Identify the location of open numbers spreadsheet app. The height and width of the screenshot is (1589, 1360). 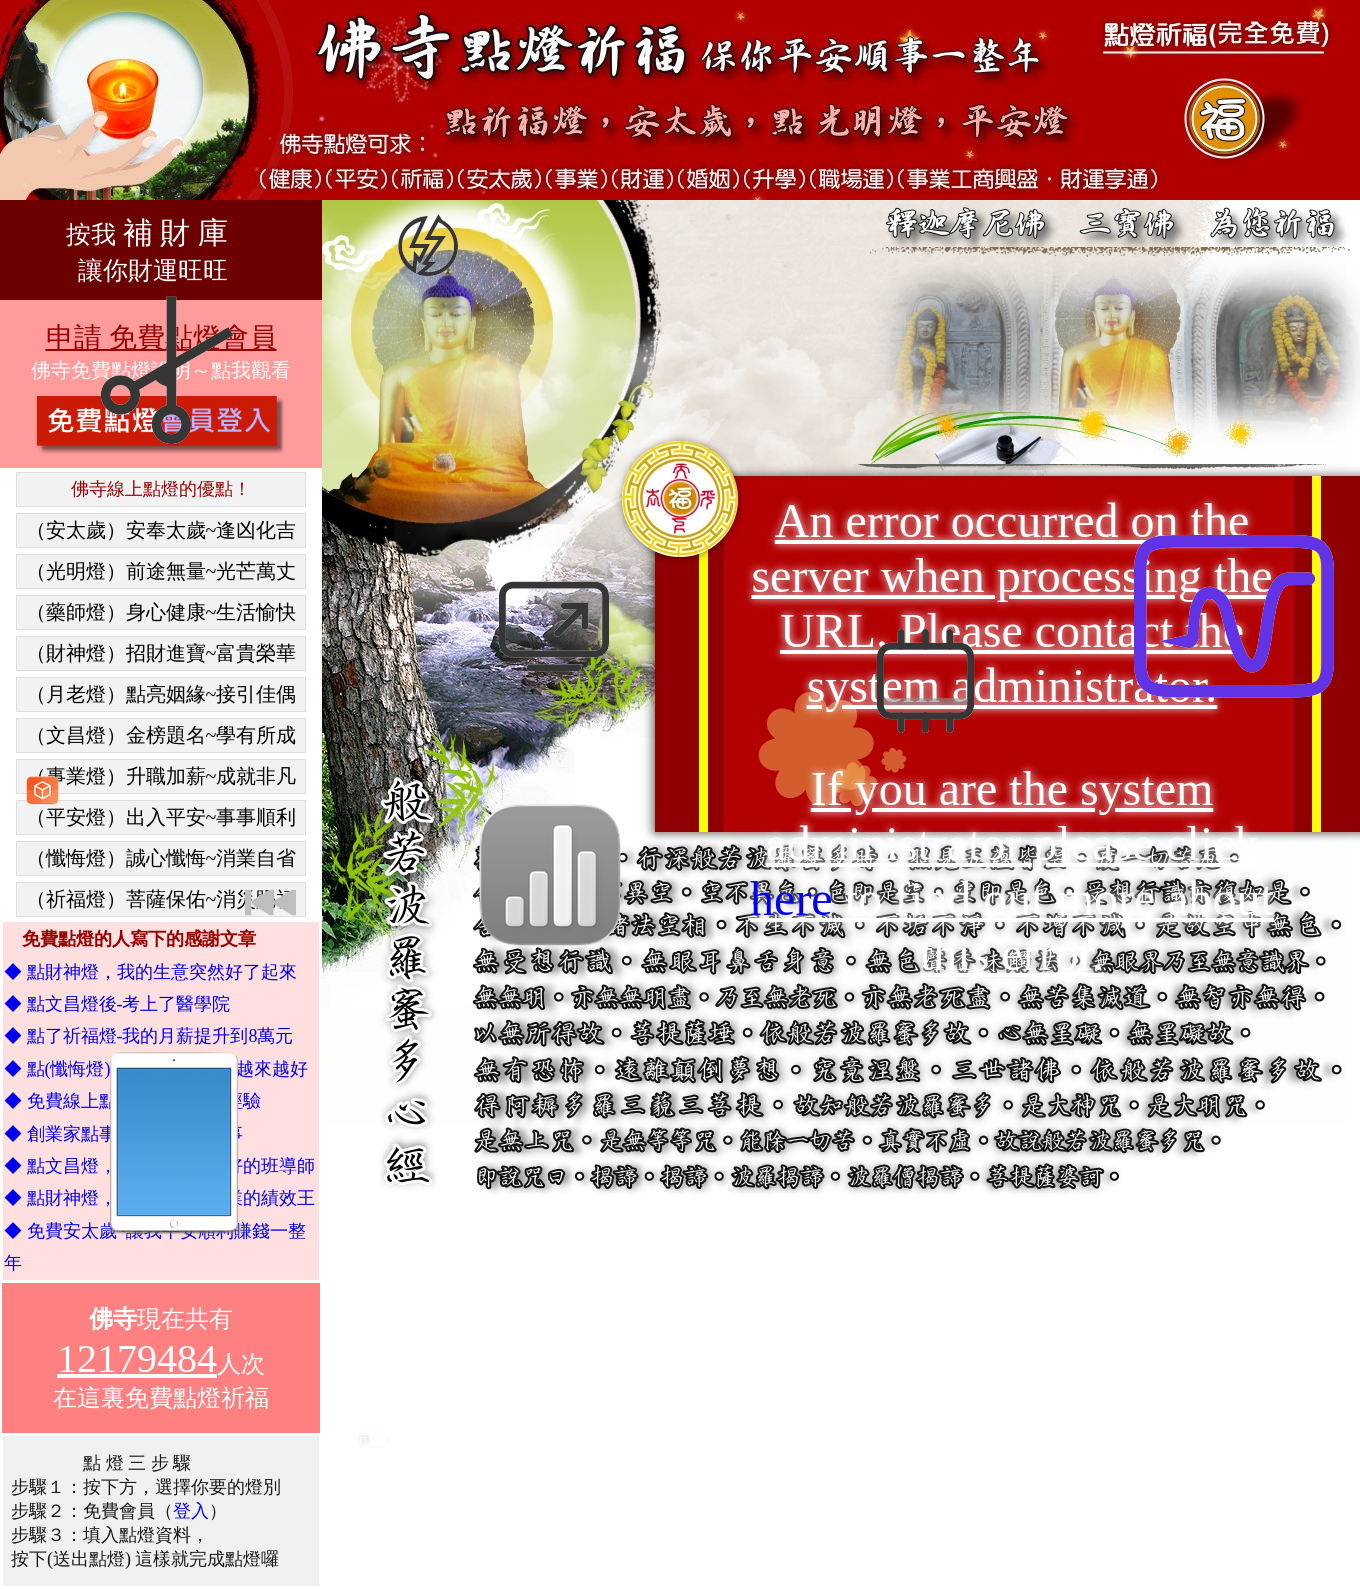
(550, 875).